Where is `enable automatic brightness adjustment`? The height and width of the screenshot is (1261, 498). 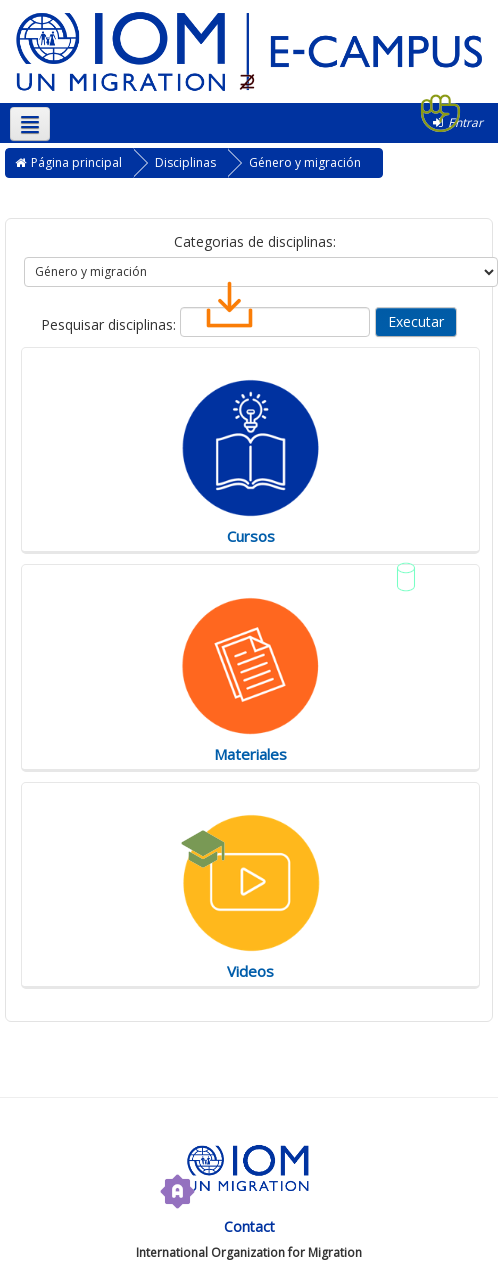 enable automatic brightness adjustment is located at coordinates (177, 1191).